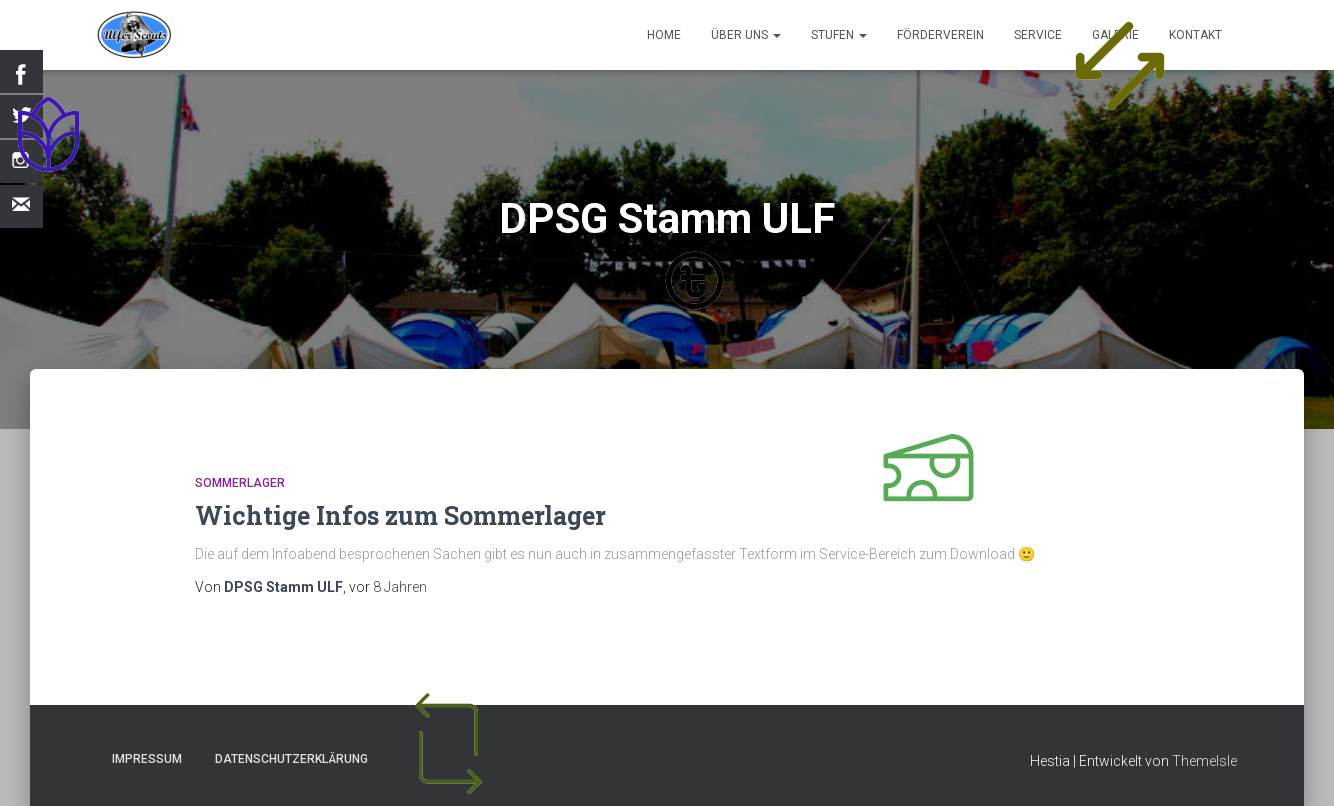  What do you see at coordinates (928, 472) in the screenshot?
I see `indicates dairy or cheese-related content` at bounding box center [928, 472].